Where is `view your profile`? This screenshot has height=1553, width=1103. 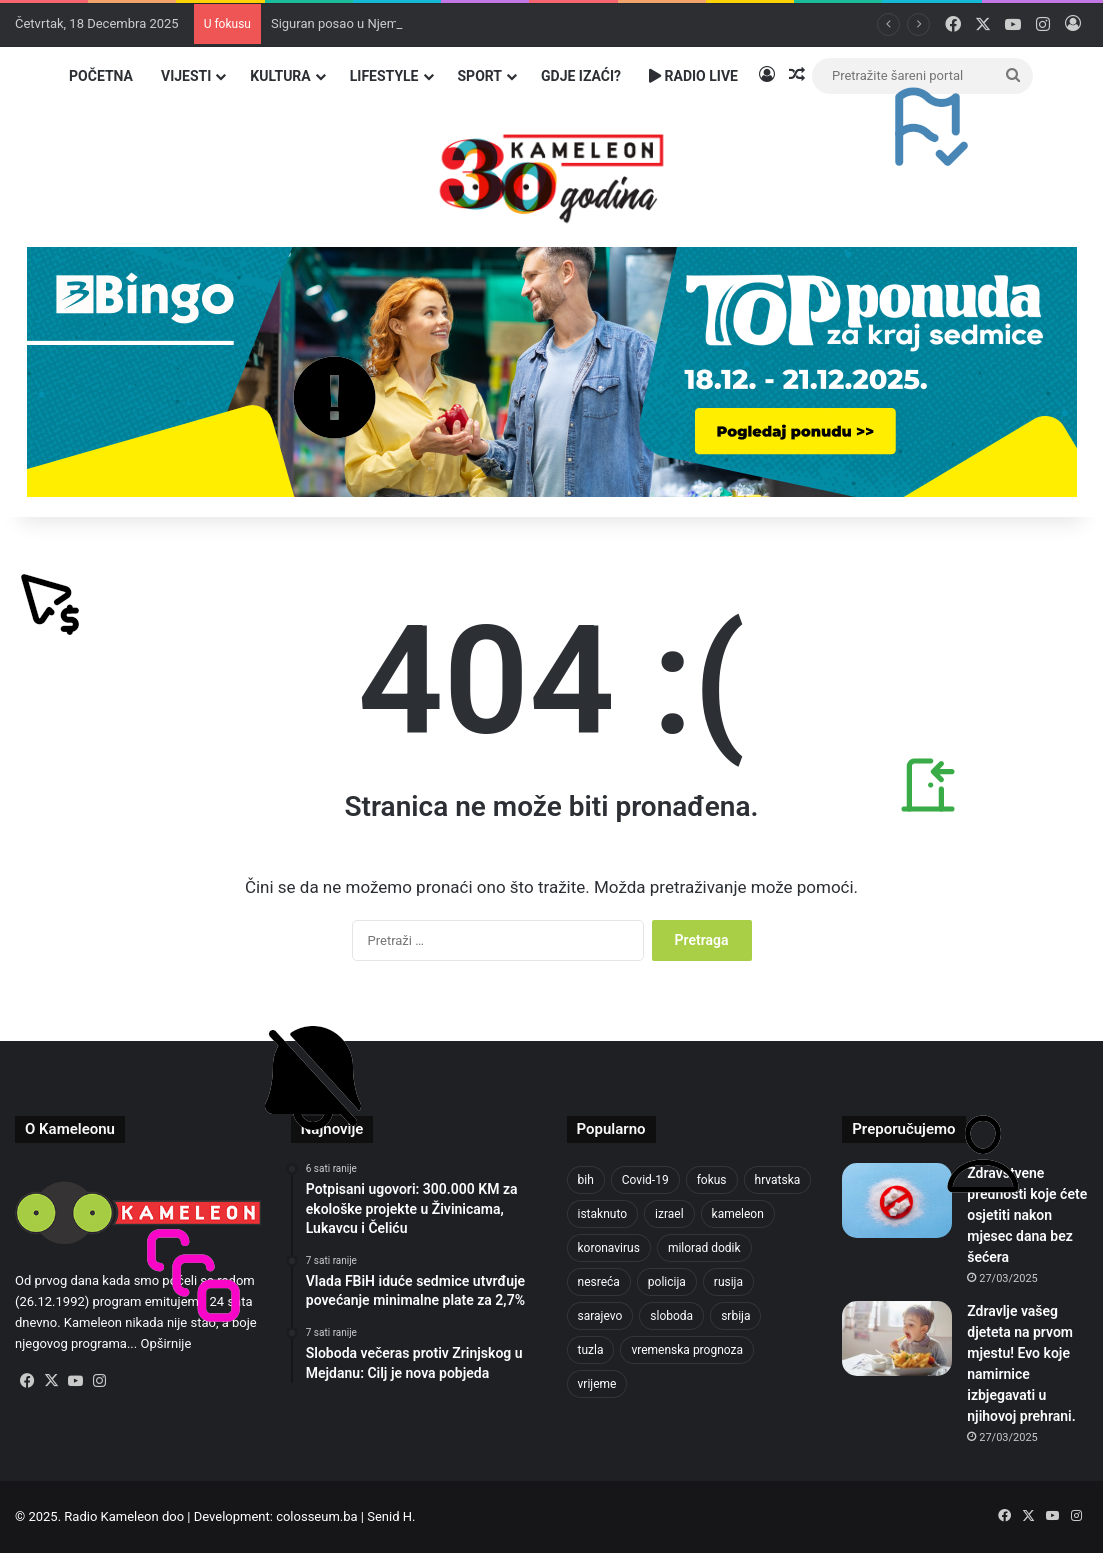 view your profile is located at coordinates (983, 1154).